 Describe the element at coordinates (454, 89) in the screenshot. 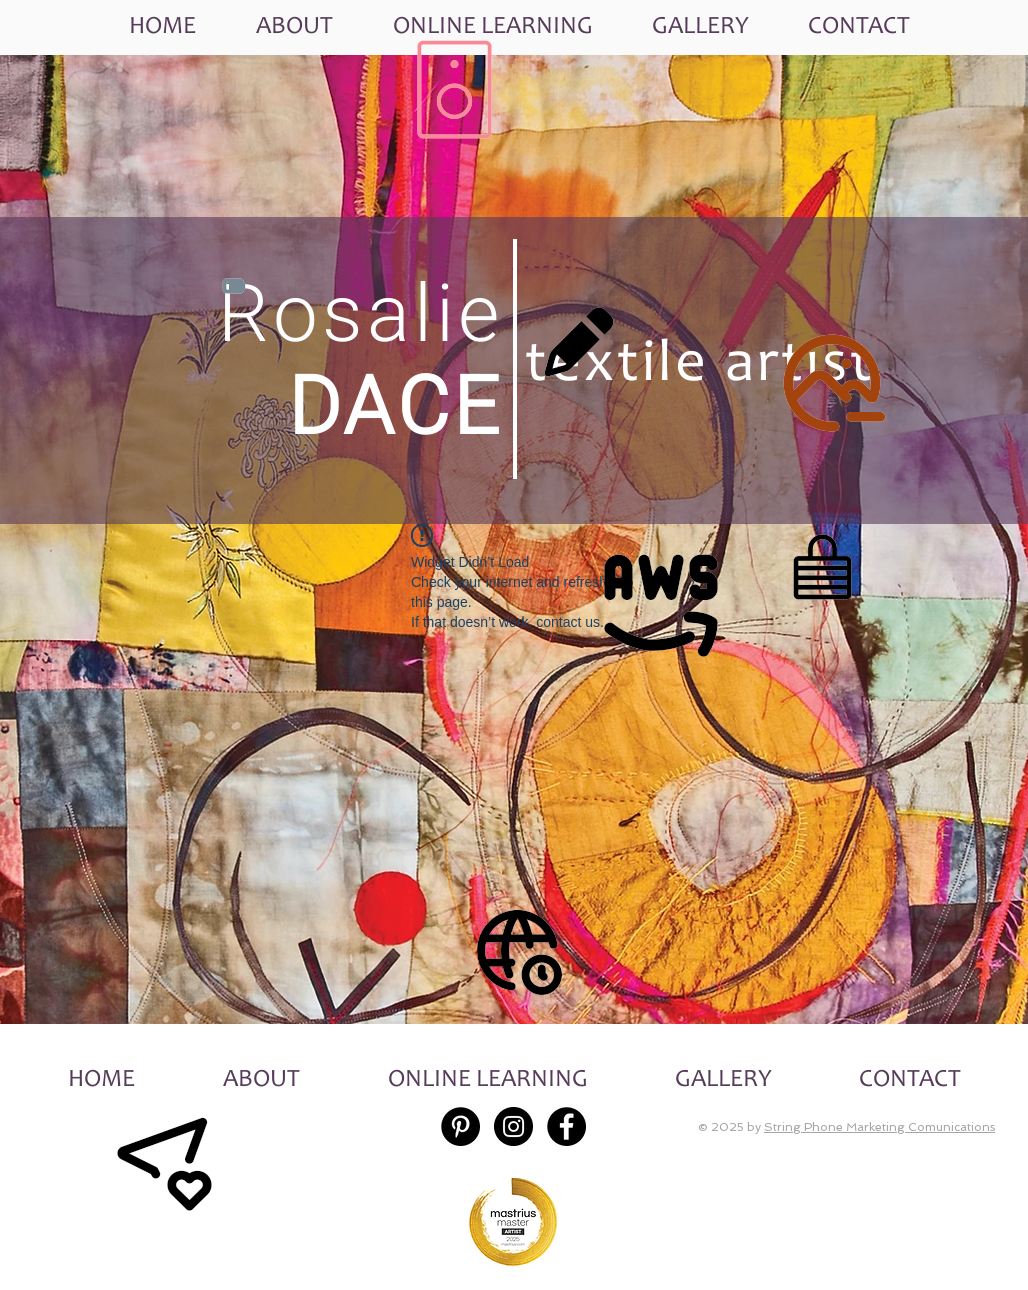

I see `adjust speaker or audio output settings` at that location.